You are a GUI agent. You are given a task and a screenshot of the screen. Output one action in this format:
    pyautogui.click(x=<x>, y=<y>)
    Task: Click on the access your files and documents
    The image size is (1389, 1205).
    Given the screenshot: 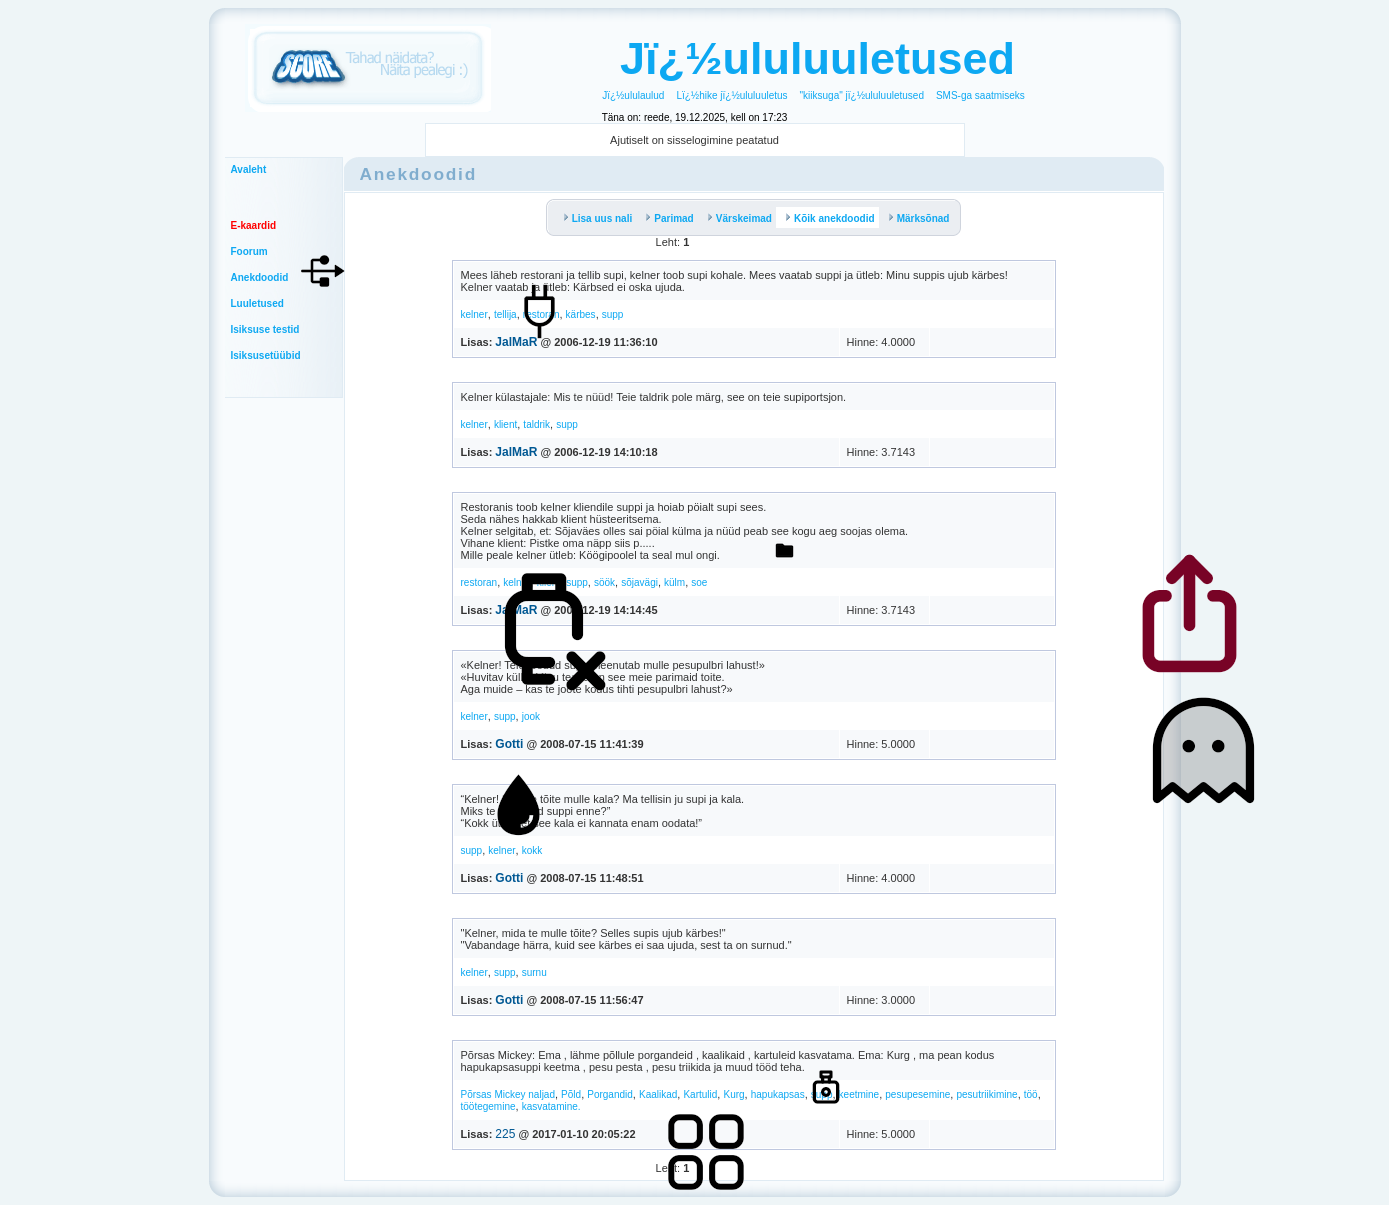 What is the action you would take?
    pyautogui.click(x=784, y=550)
    